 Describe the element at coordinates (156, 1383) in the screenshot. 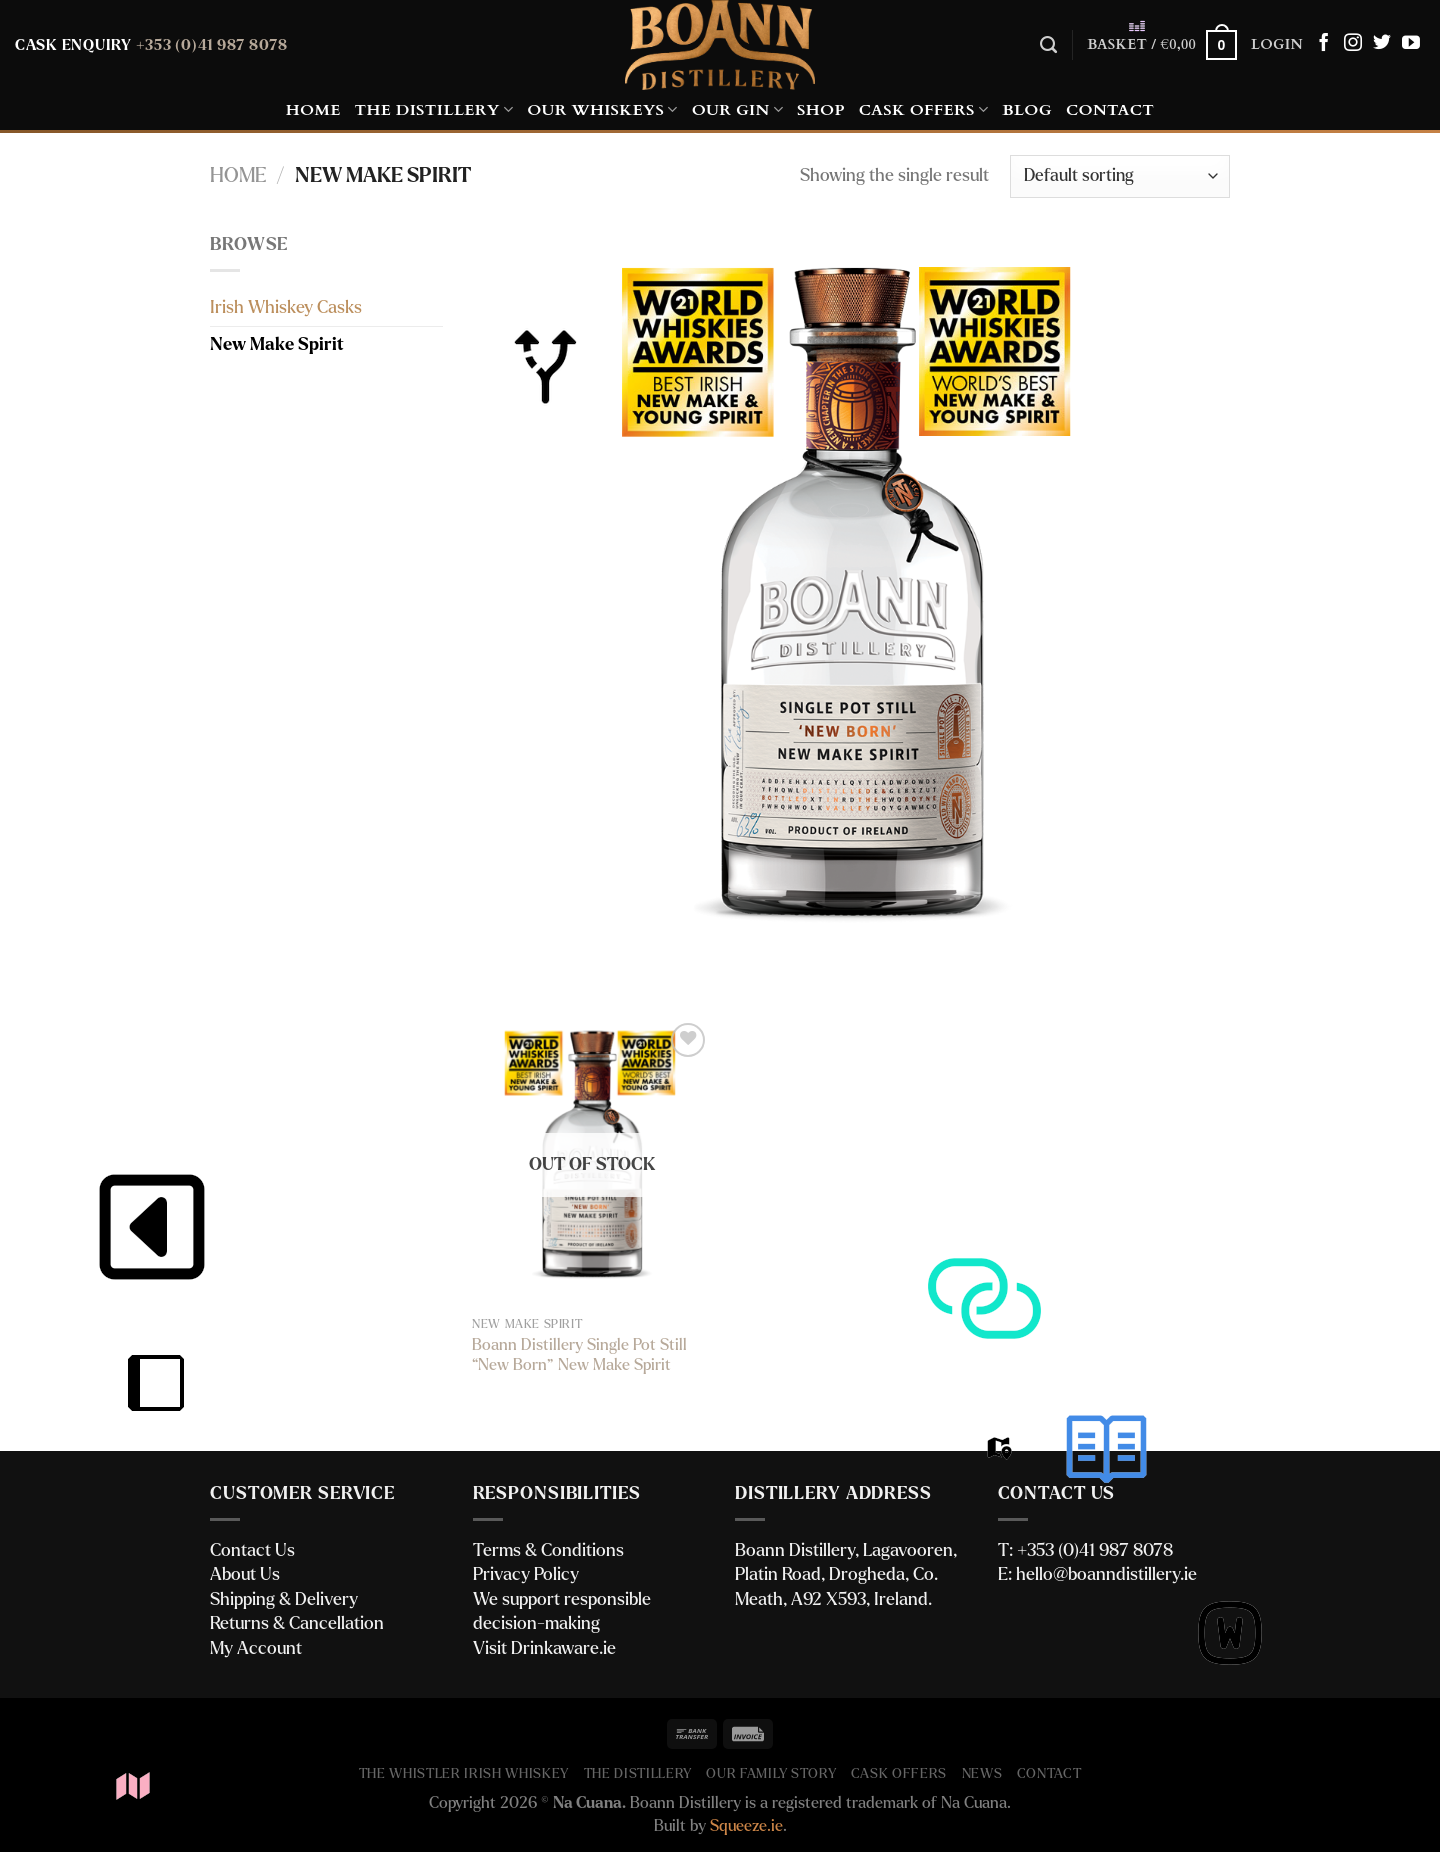

I see `move activity bar to the left side of the editor` at that location.